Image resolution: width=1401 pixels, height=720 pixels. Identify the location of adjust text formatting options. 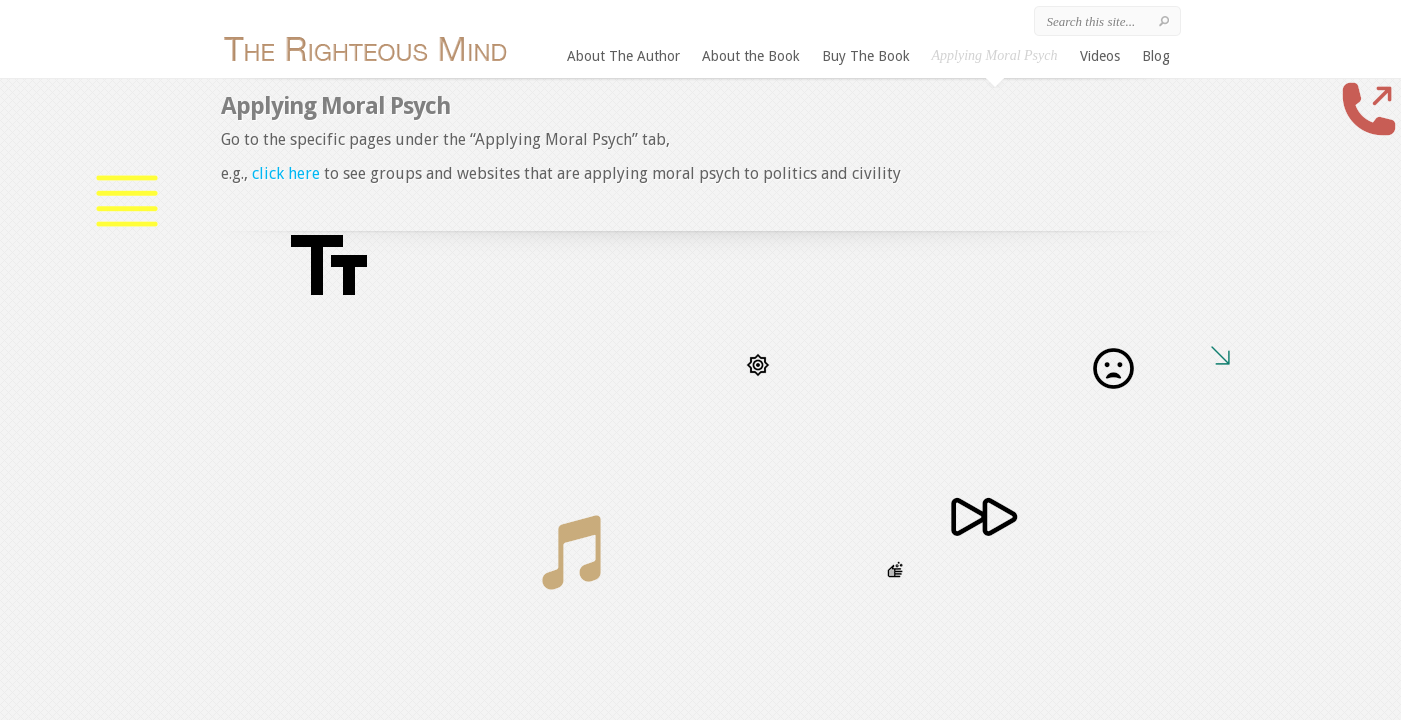
(329, 267).